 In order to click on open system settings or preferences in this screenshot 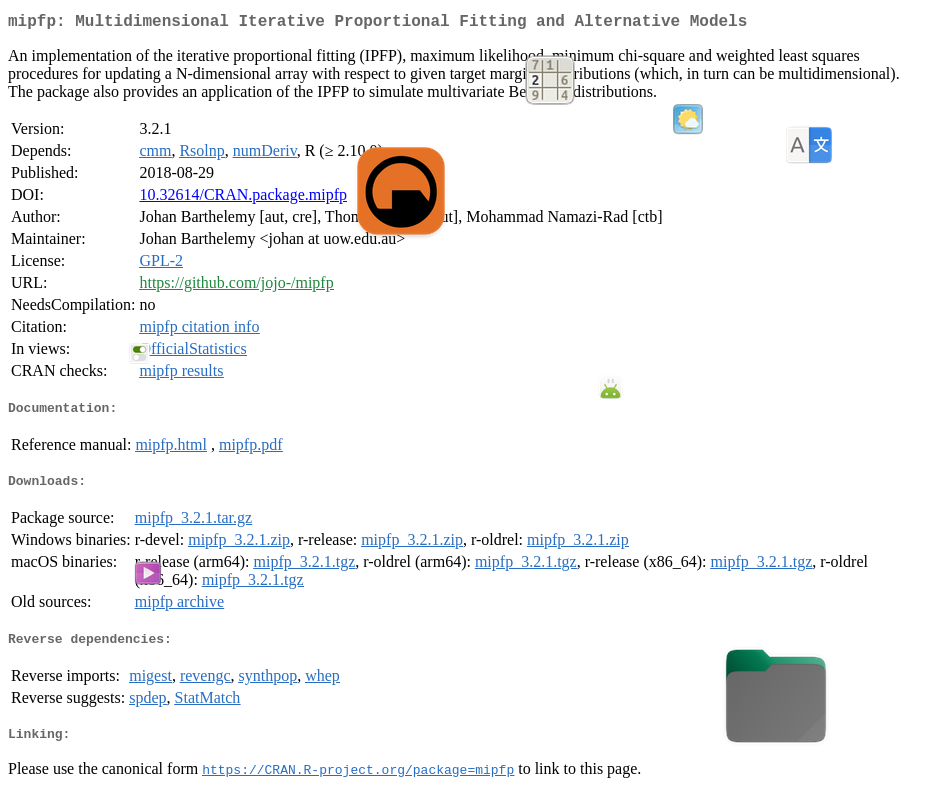, I will do `click(139, 353)`.